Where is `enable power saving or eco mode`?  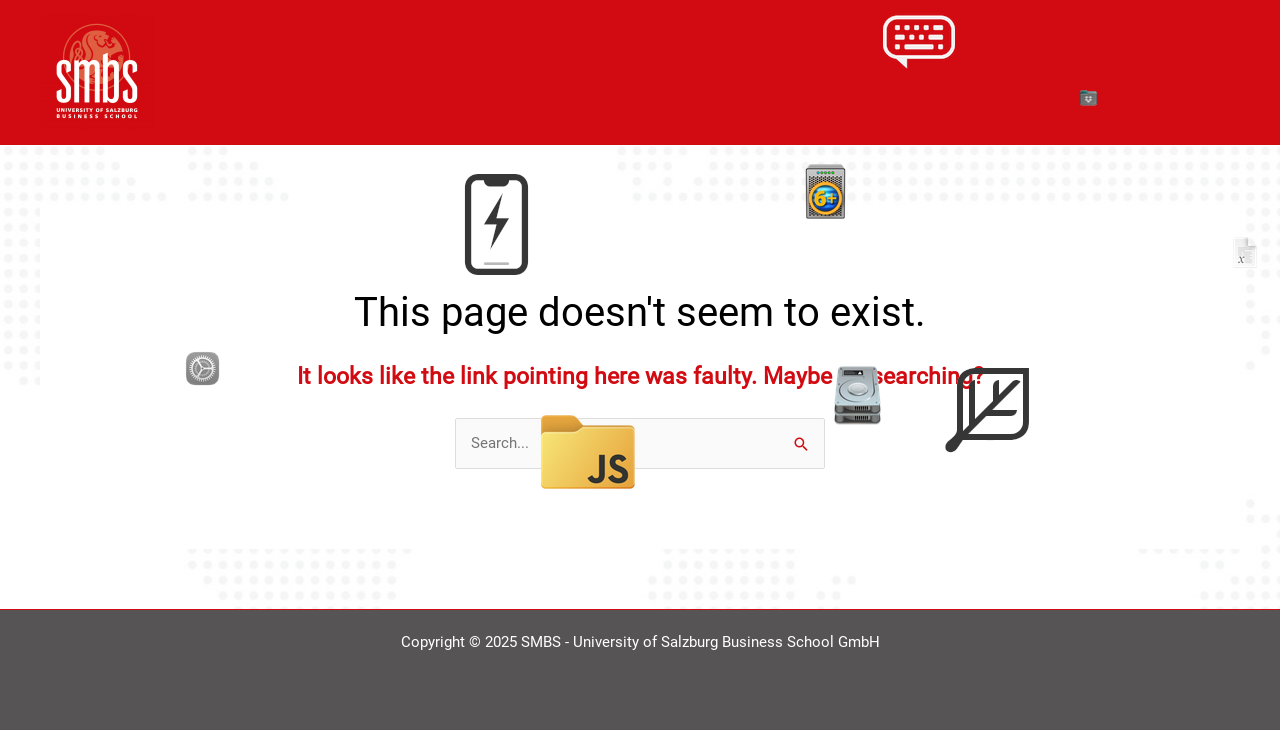
enable power saving or eco mode is located at coordinates (987, 410).